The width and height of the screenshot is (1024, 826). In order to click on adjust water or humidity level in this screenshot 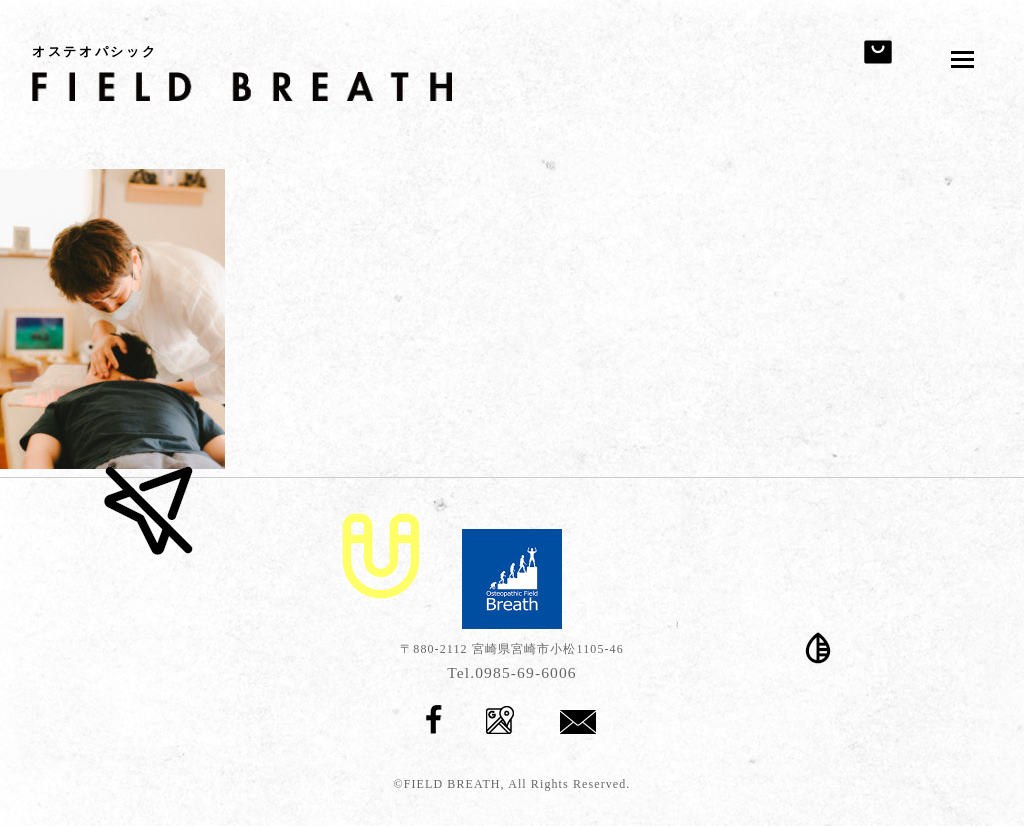, I will do `click(818, 649)`.